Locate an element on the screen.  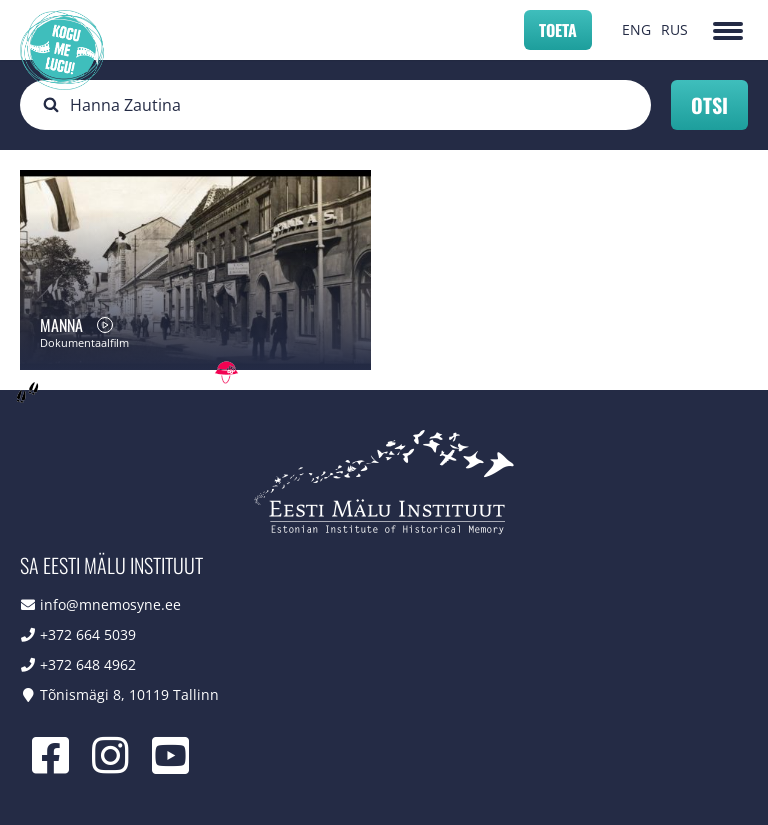
select a flower hat accessory for your character is located at coordinates (226, 372).